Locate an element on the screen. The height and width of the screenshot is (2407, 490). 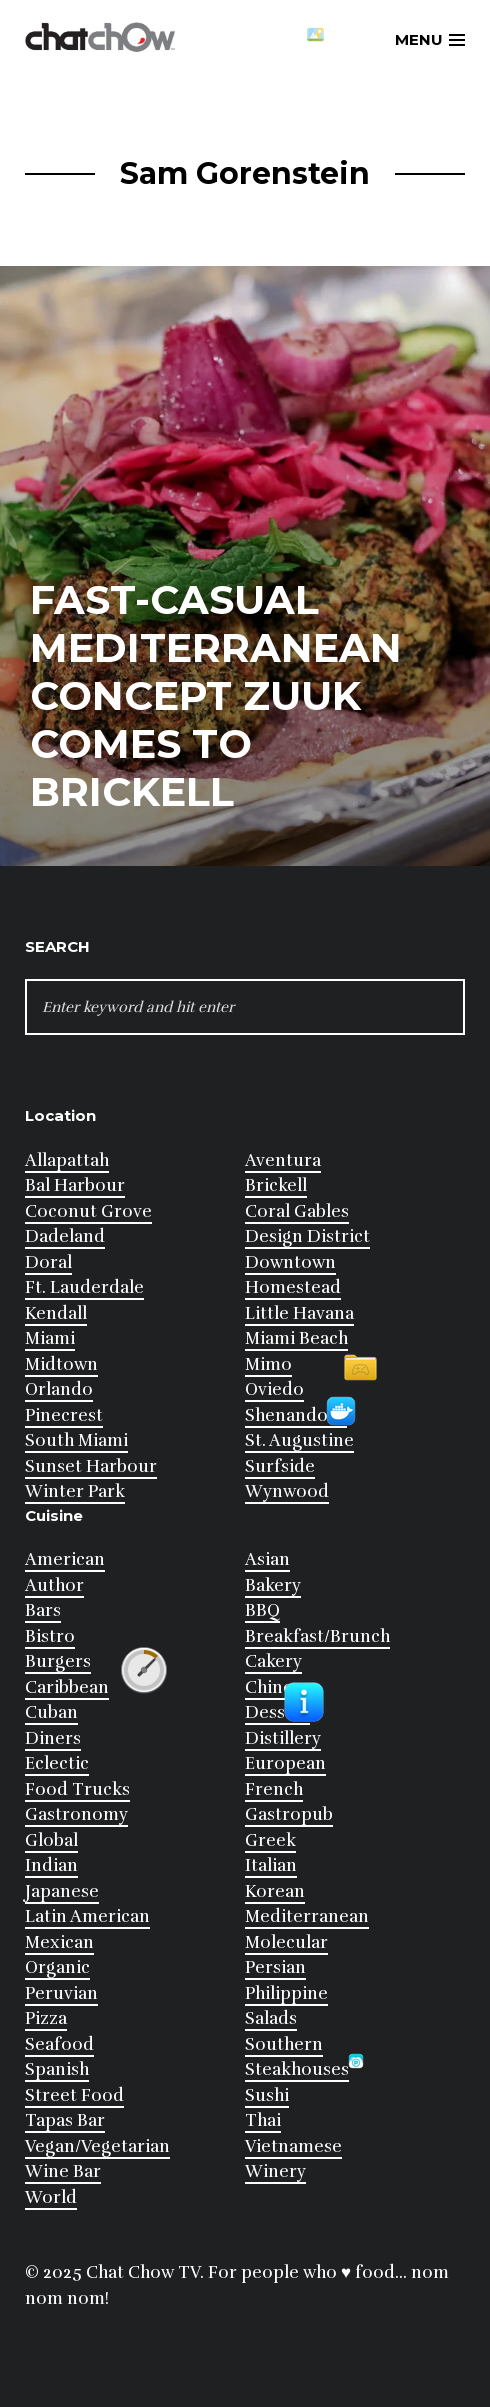
open your games folder is located at coordinates (360, 1367).